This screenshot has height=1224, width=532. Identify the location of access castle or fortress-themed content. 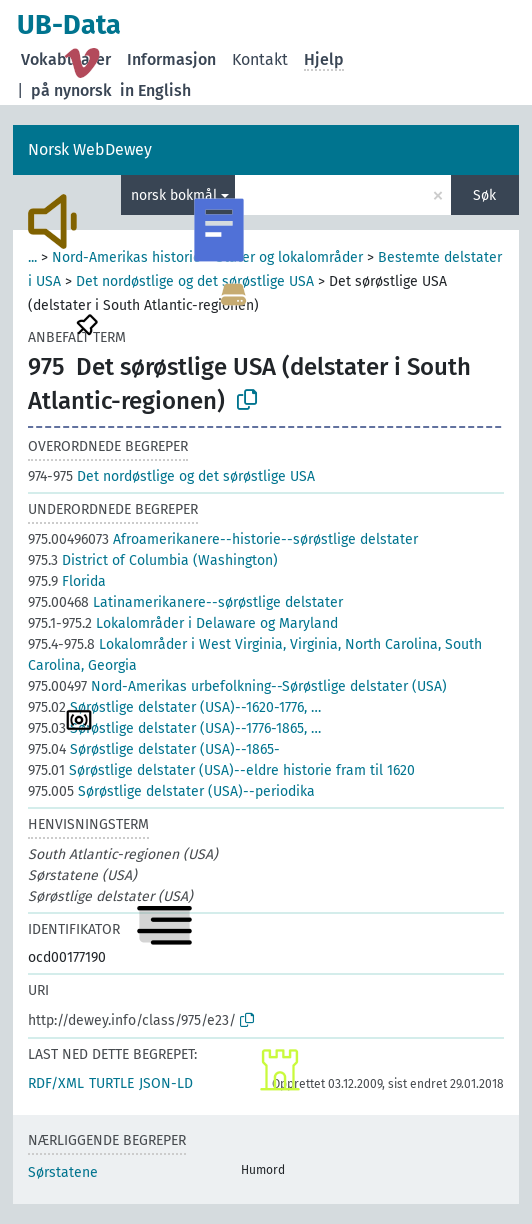
(280, 1069).